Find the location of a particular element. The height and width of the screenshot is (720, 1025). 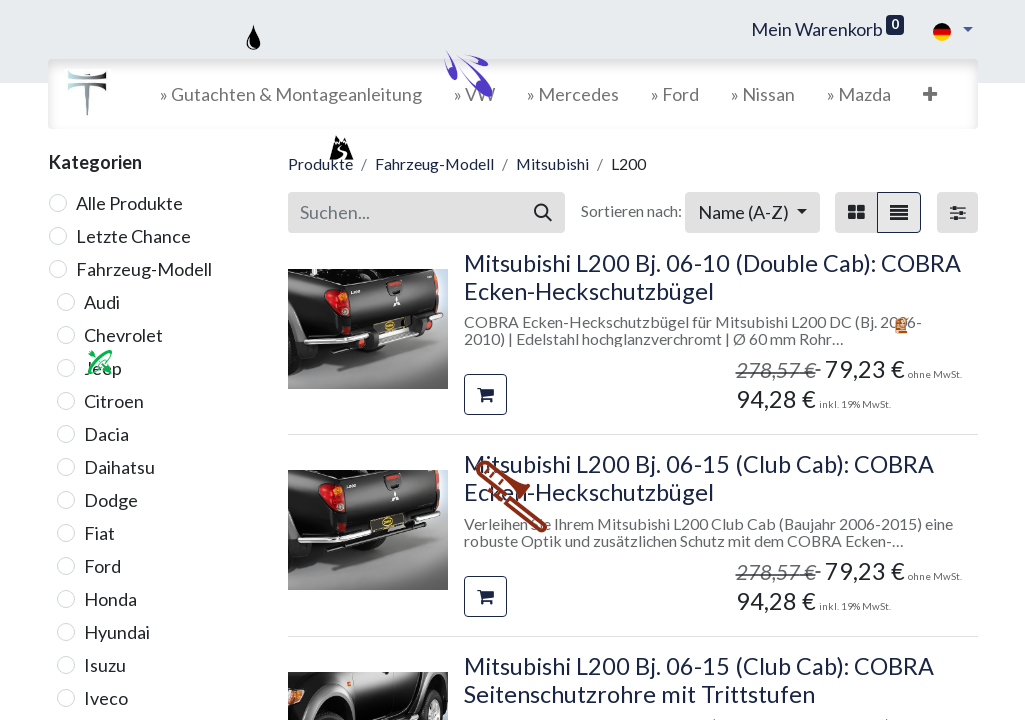

explore mountain trails or scenic routes is located at coordinates (341, 147).